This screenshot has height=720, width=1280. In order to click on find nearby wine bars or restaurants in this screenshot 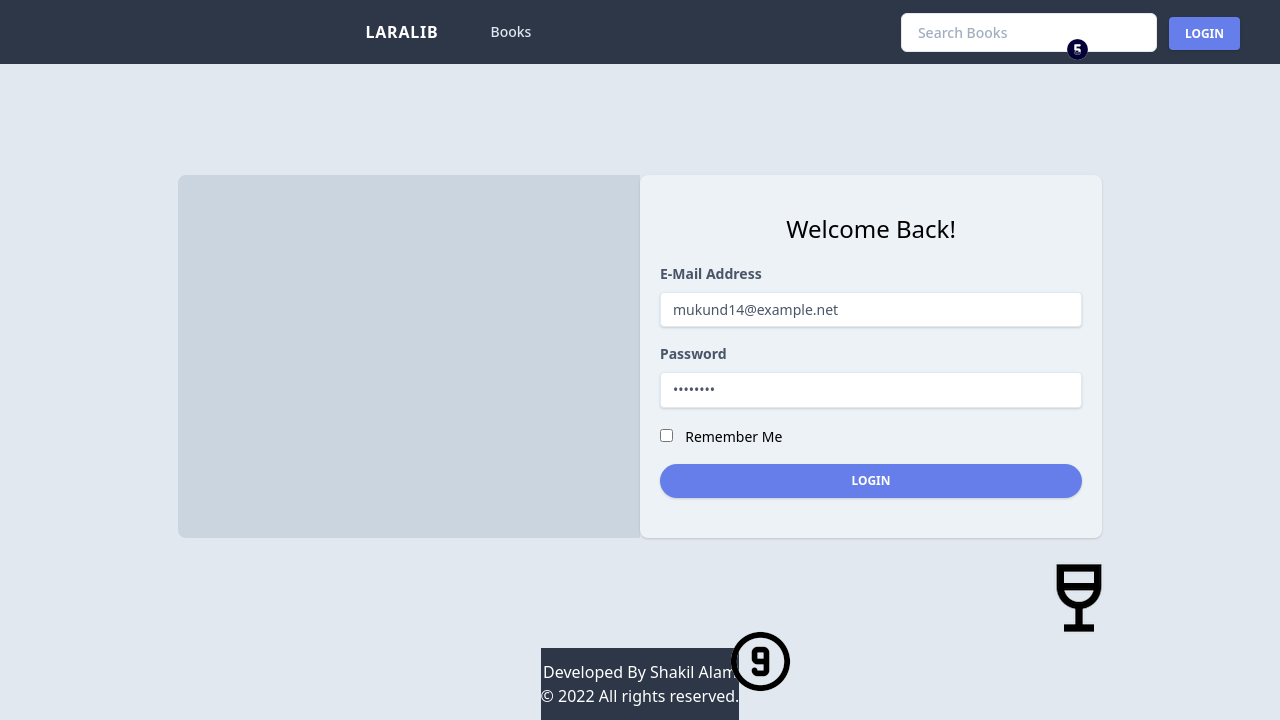, I will do `click(1079, 598)`.